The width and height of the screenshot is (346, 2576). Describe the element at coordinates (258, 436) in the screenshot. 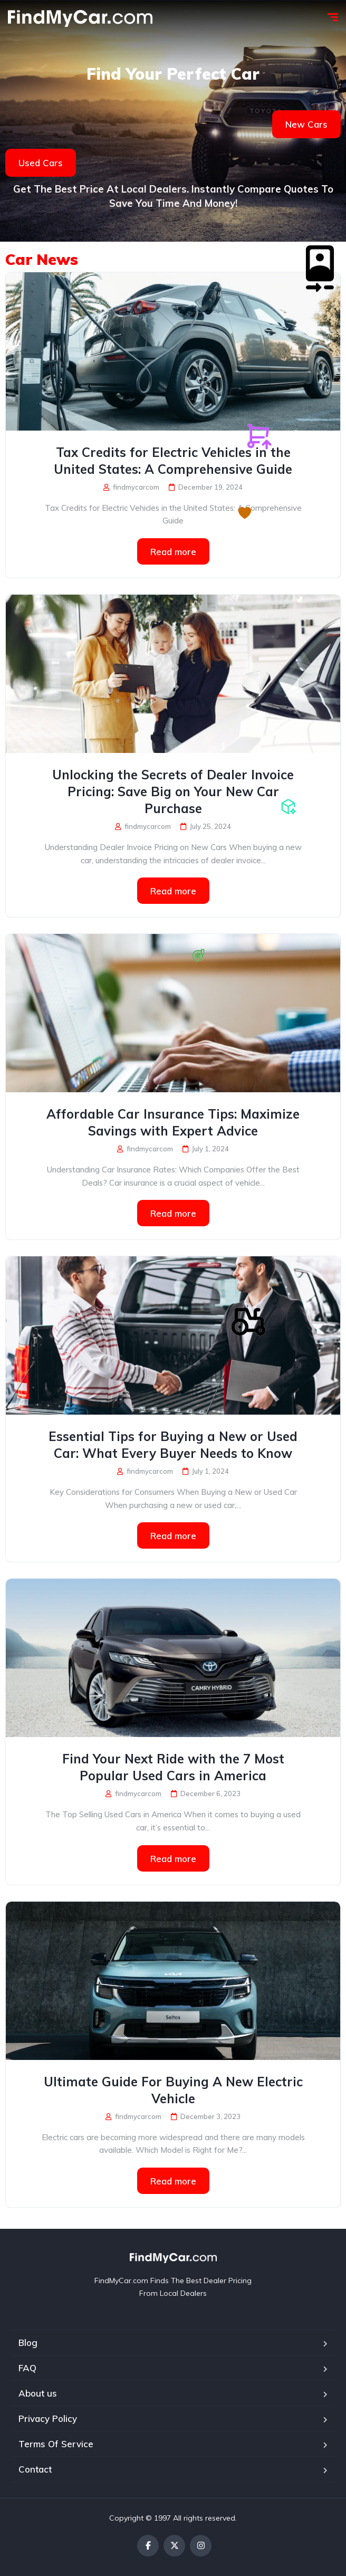

I see `upload items to your cart` at that location.